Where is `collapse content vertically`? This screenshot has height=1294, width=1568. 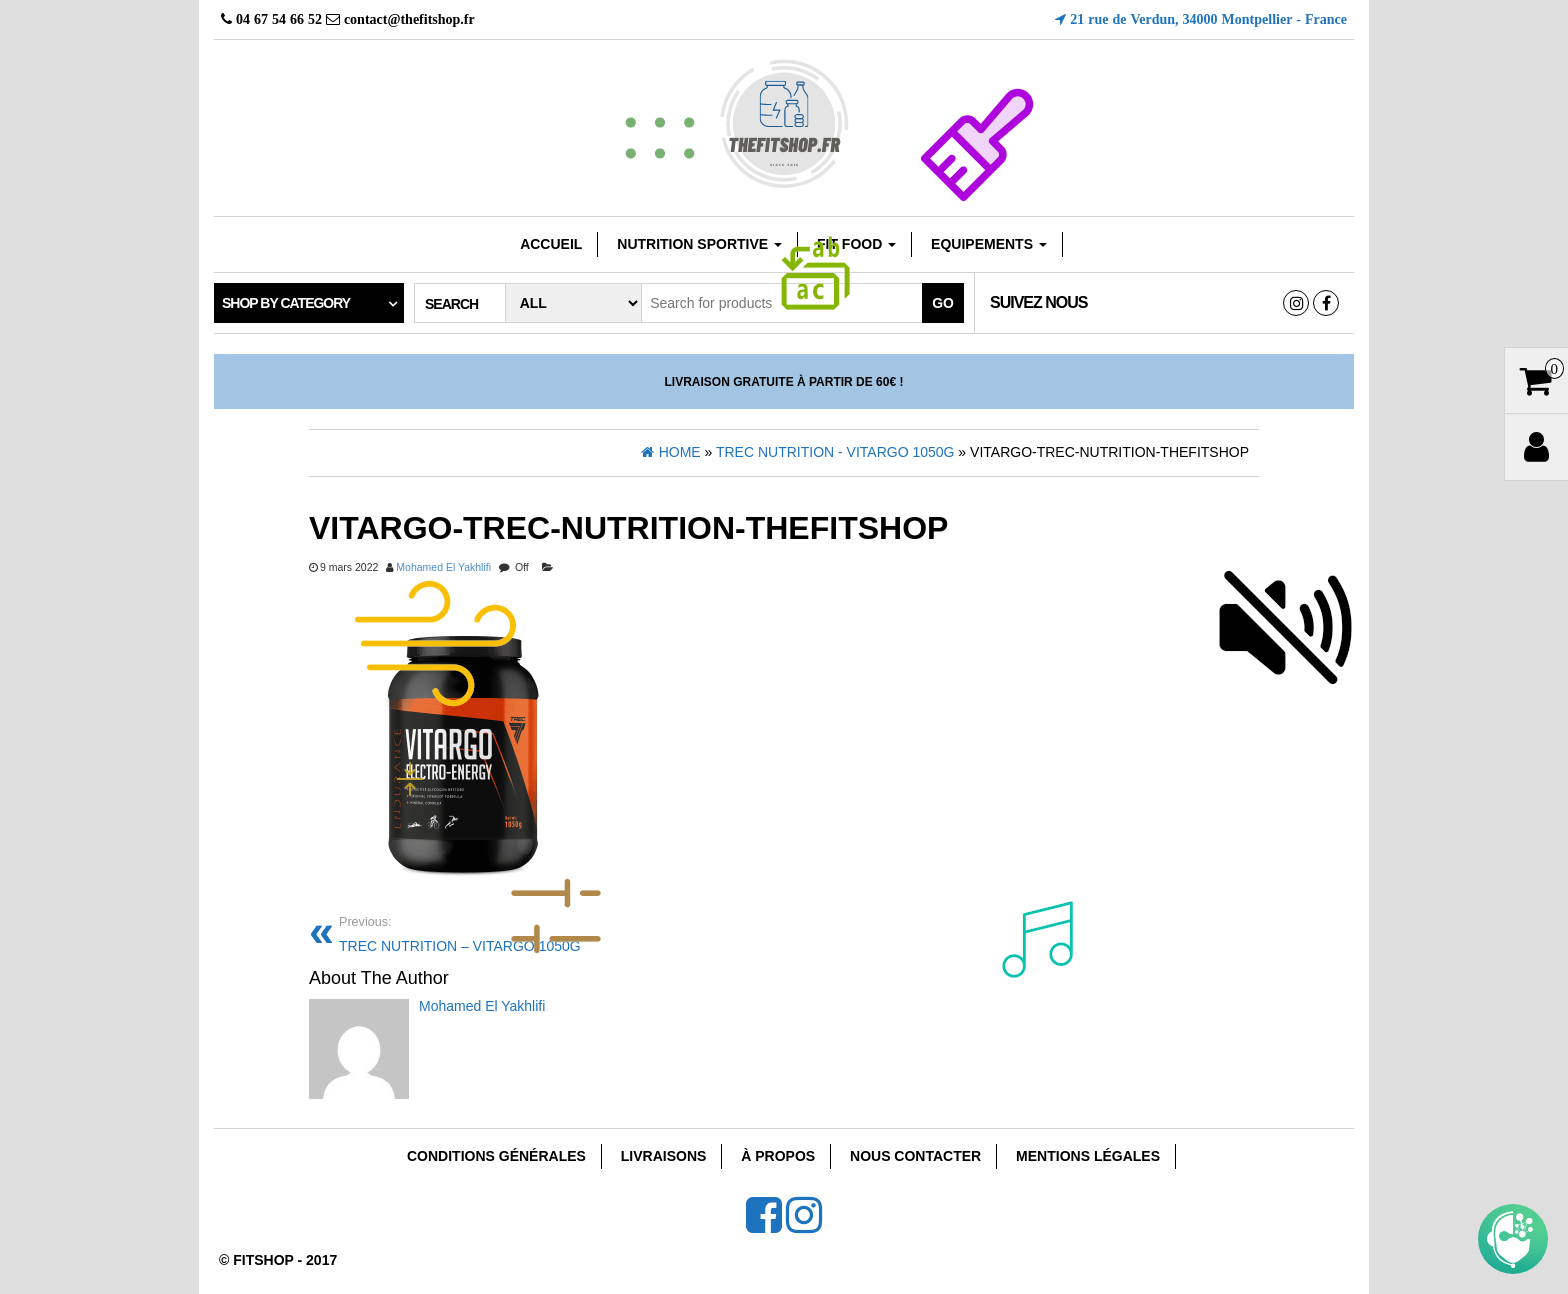 collapse content vertically is located at coordinates (410, 779).